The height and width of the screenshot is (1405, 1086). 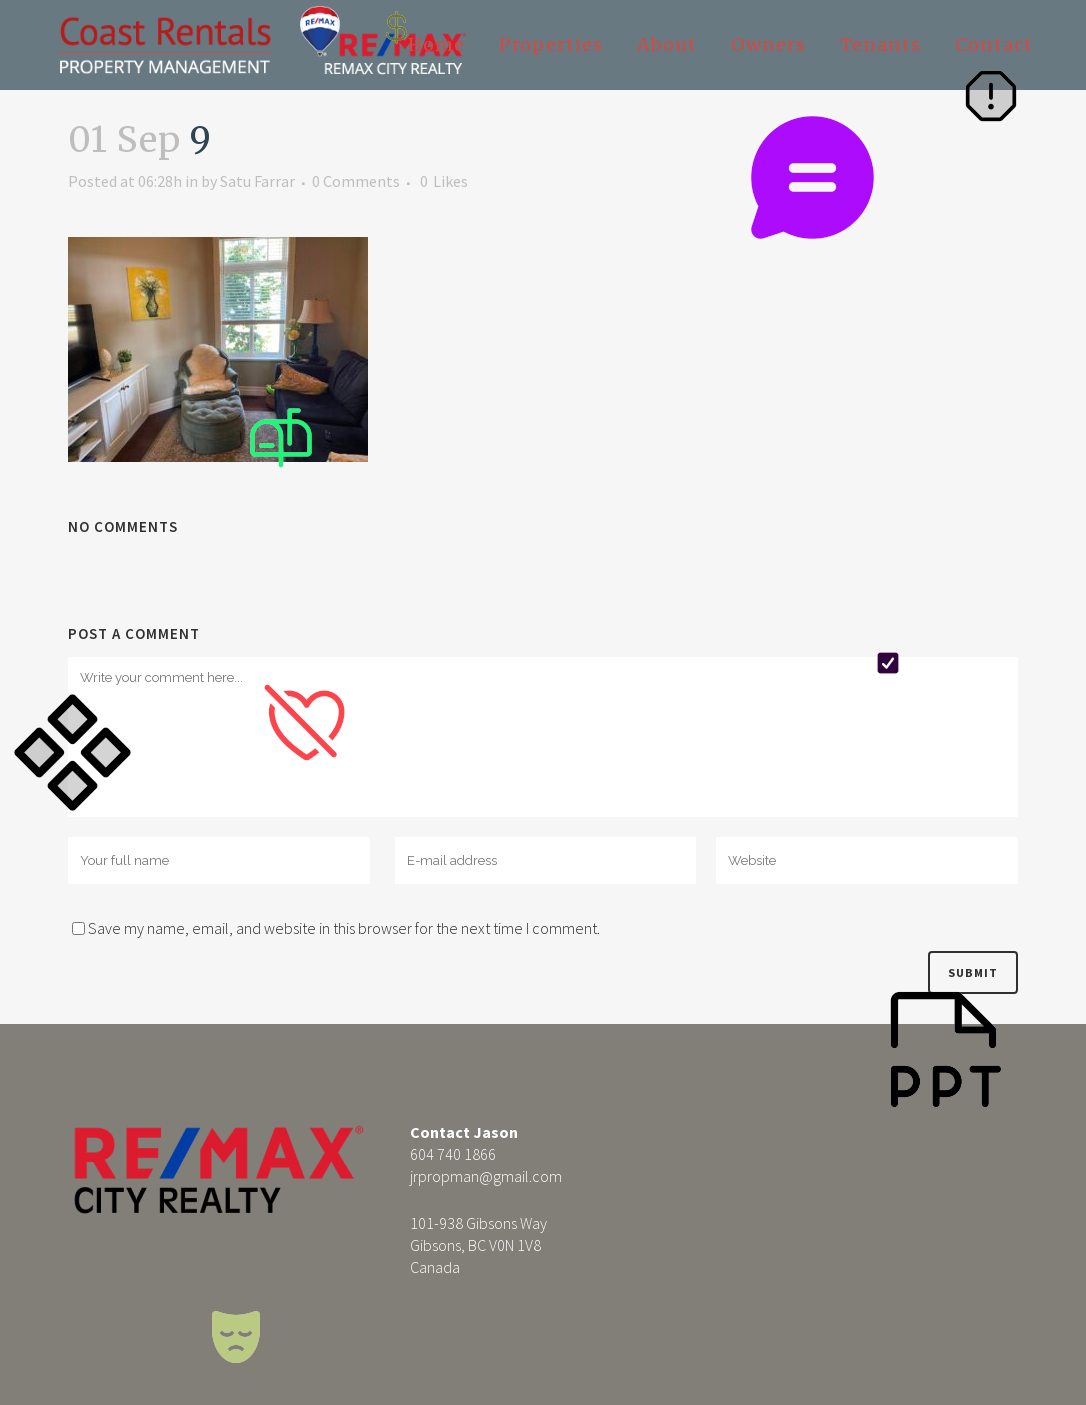 I want to click on remove from favorites, so click(x=304, y=722).